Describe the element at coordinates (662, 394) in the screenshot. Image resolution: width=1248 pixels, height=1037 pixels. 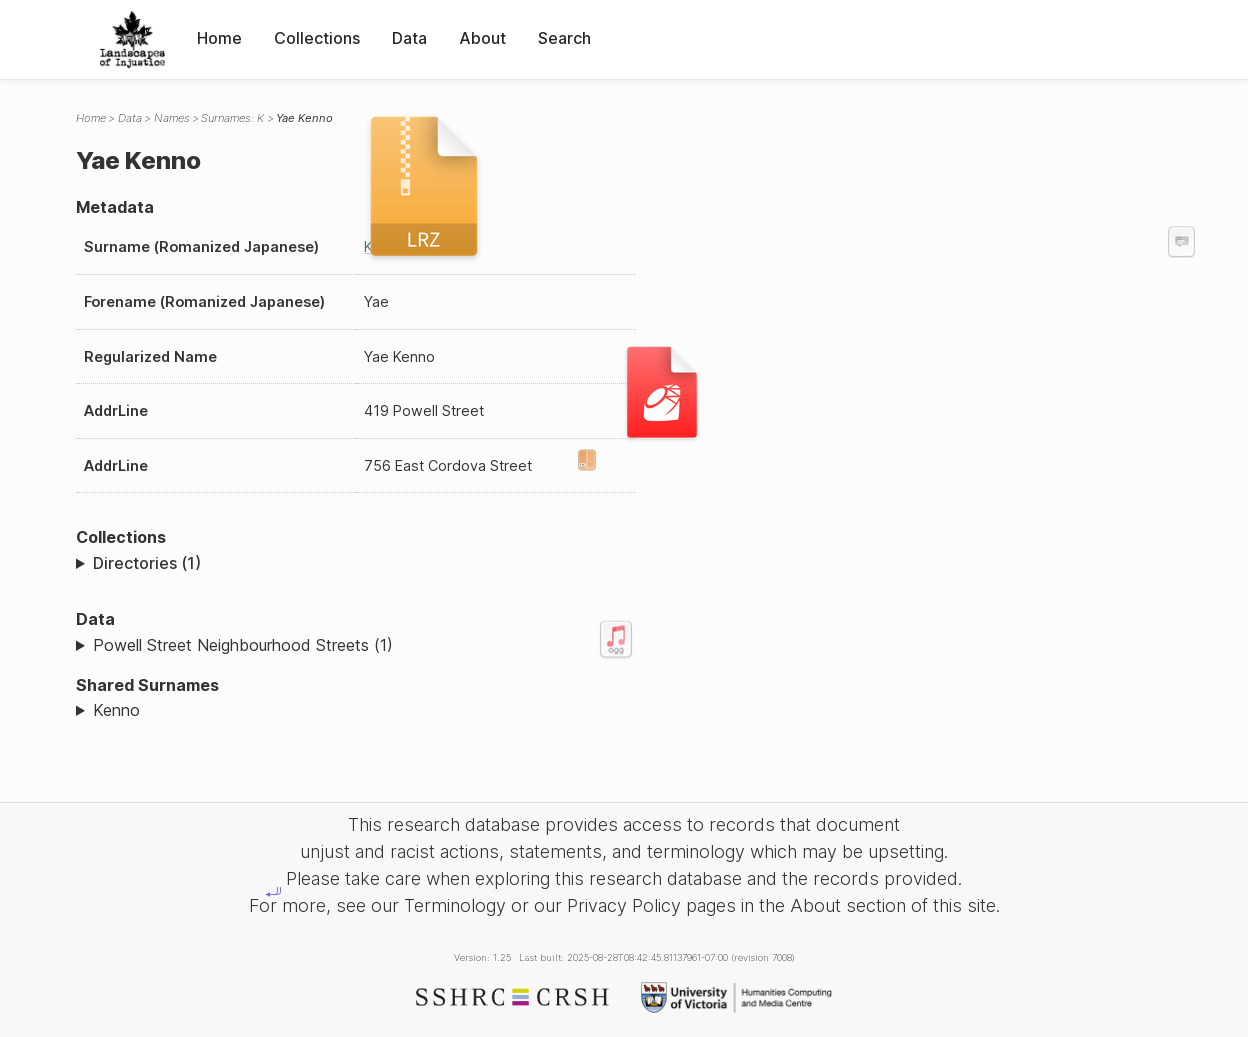
I see `a ruby programming language file` at that location.